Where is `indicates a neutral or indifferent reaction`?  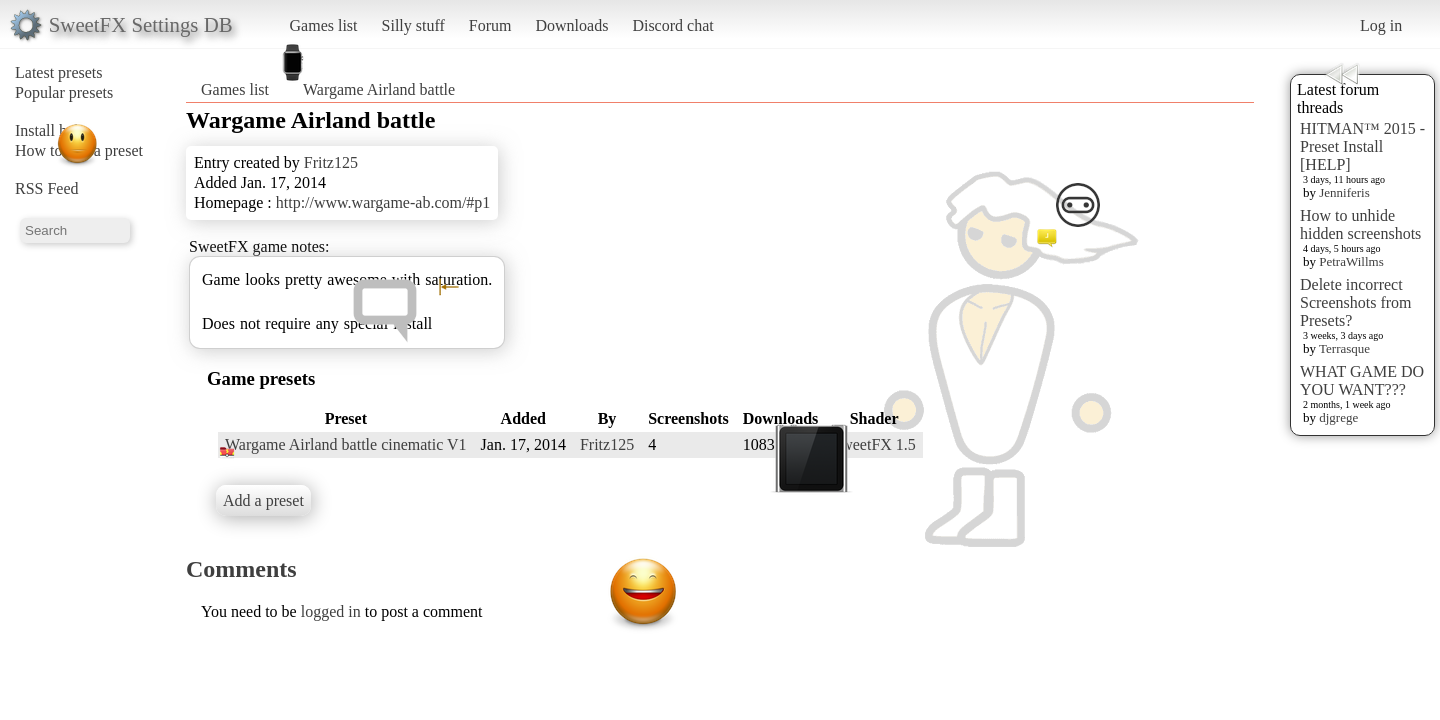 indicates a neutral or indifferent reaction is located at coordinates (77, 145).